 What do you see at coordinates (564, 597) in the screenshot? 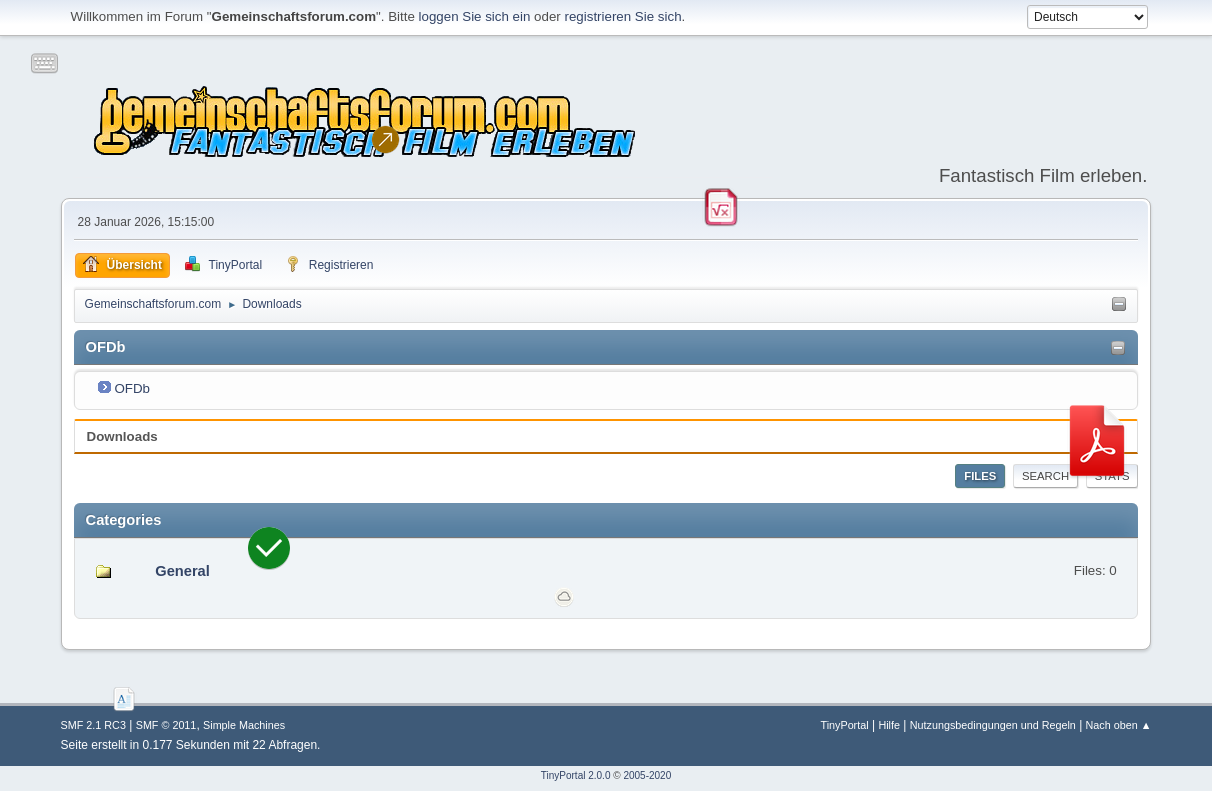
I see `indicates file is synced with Dropbox cloud storage` at bounding box center [564, 597].